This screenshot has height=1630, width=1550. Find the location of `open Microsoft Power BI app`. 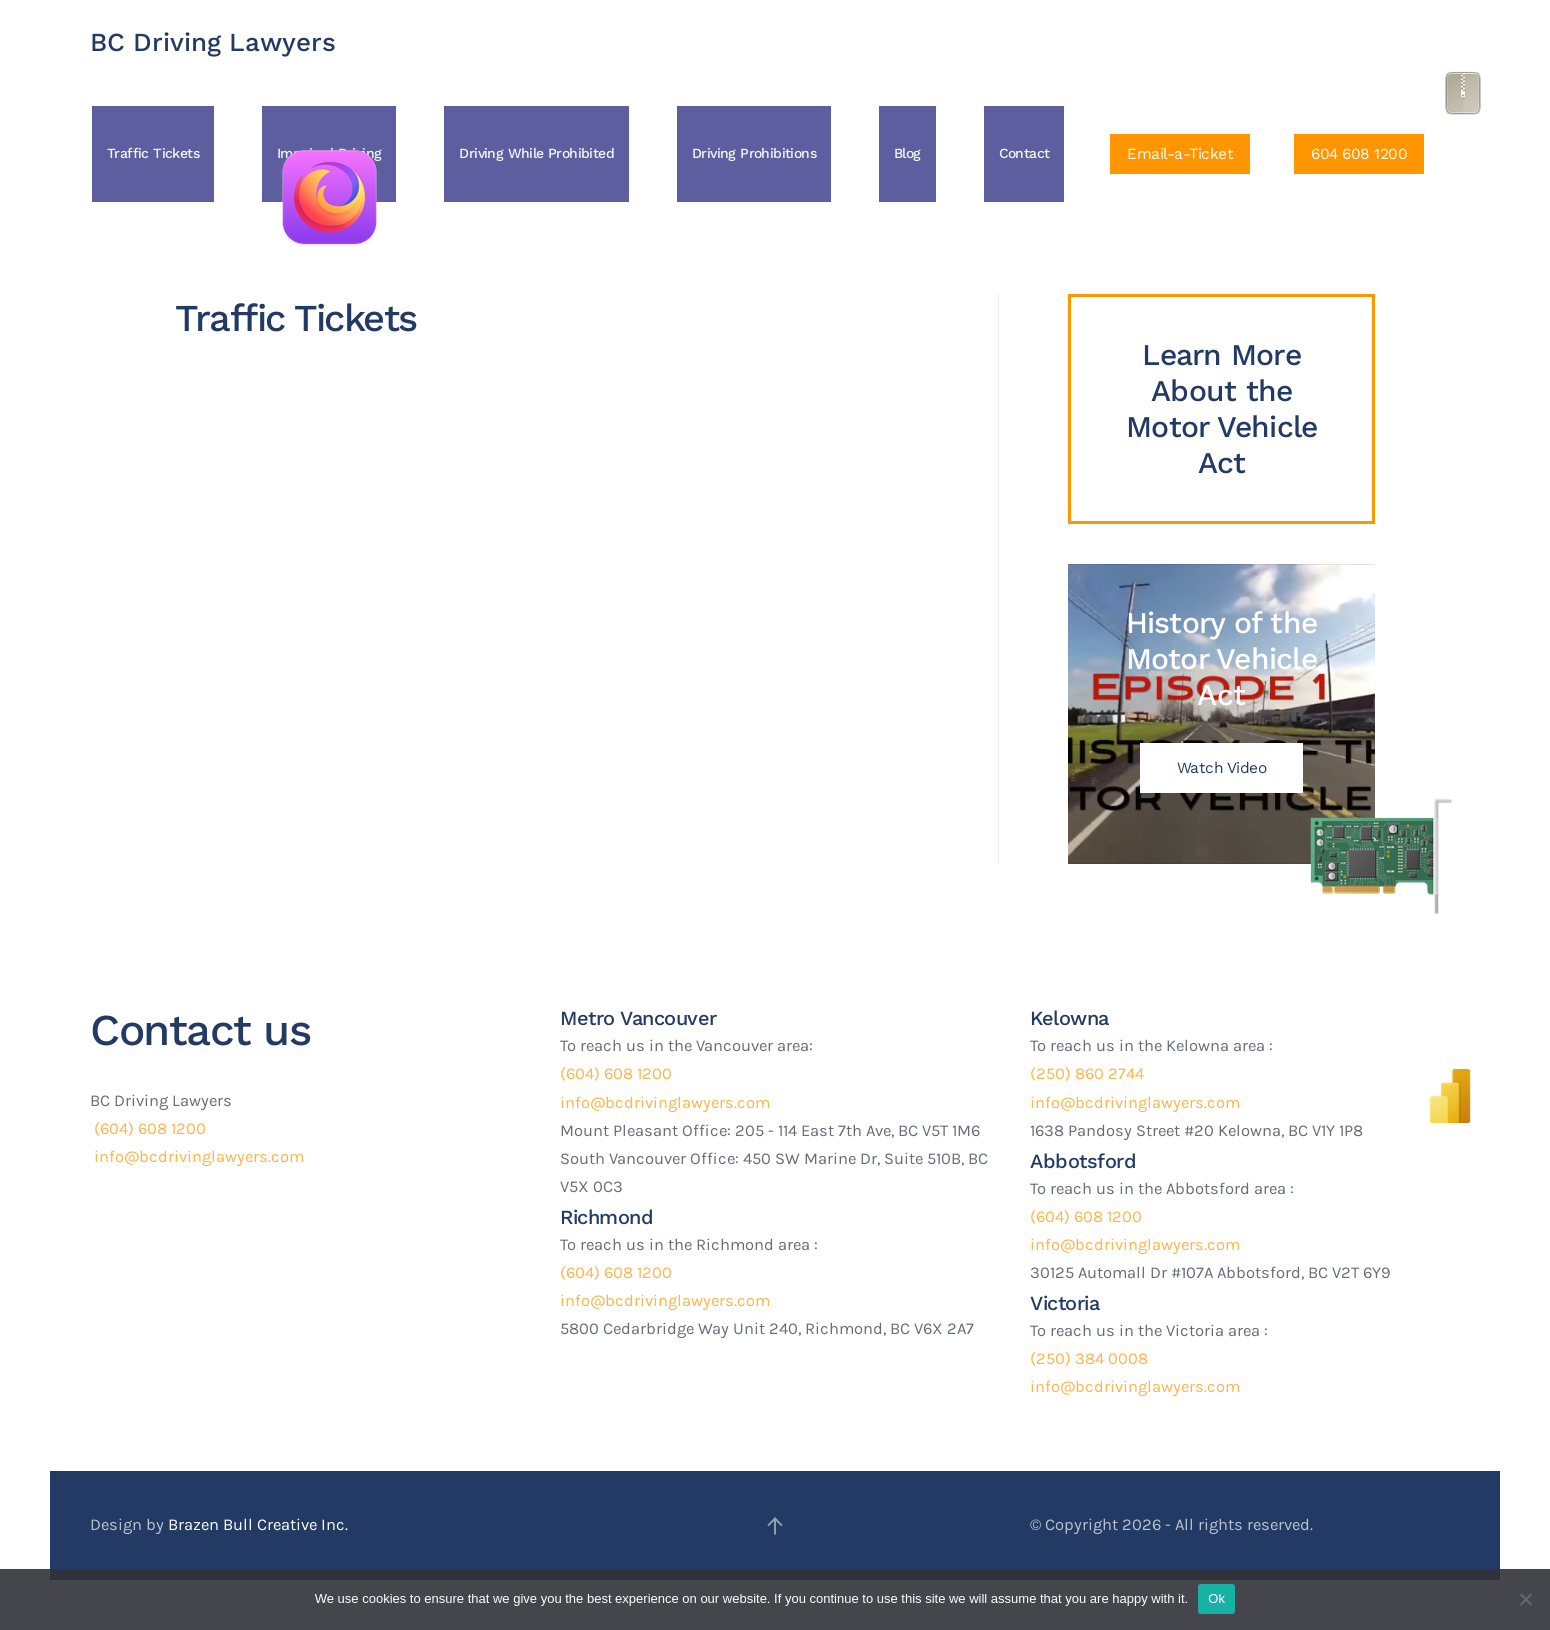

open Microsoft Power BI app is located at coordinates (1450, 1096).